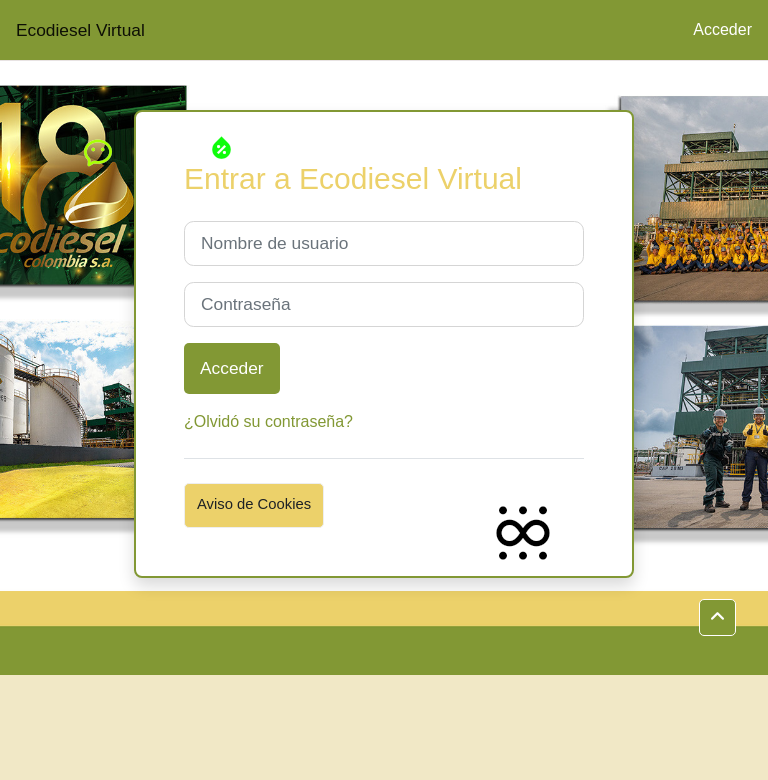  What do you see at coordinates (523, 533) in the screenshot?
I see `indicates hazy weather conditions` at bounding box center [523, 533].